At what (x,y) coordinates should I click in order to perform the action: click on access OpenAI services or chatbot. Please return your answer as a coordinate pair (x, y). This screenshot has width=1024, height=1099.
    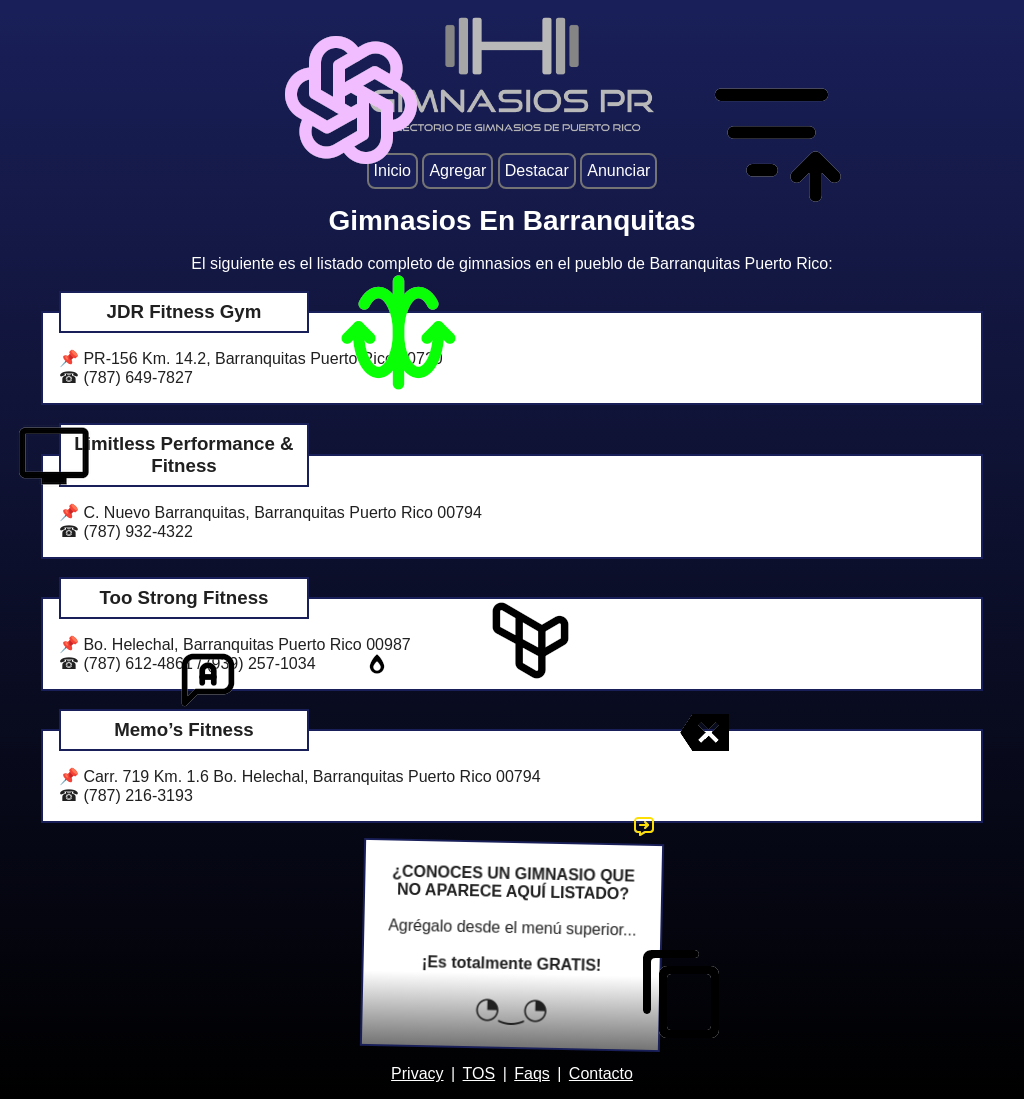
    Looking at the image, I should click on (351, 100).